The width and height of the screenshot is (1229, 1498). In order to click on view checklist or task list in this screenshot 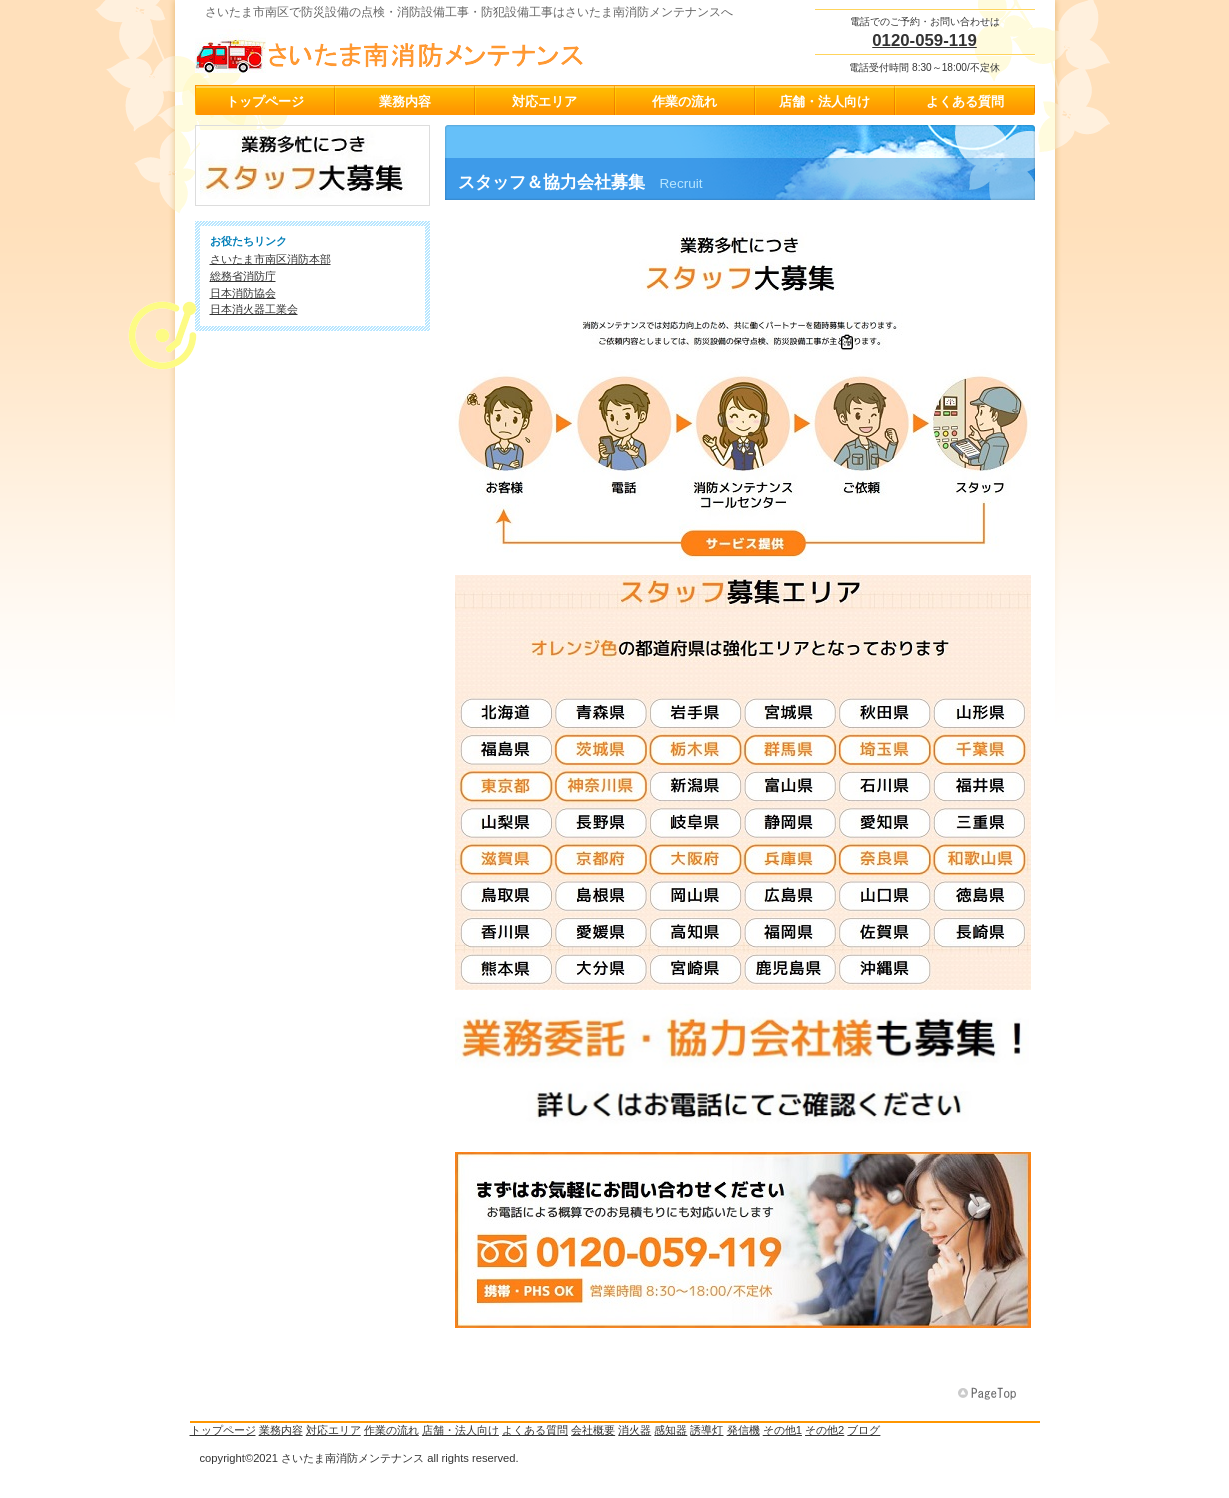, I will do `click(847, 342)`.